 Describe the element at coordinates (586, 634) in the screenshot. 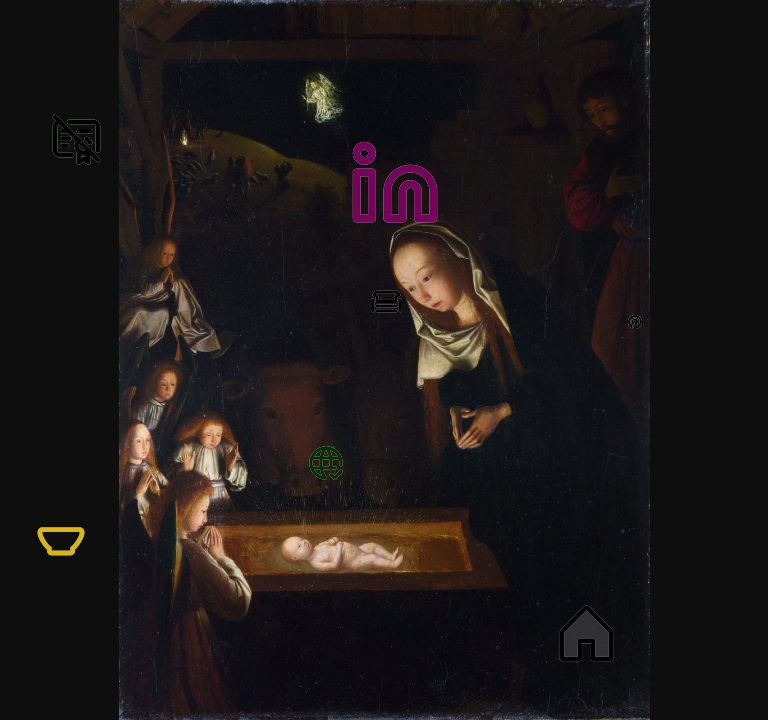

I see `navigate to home screen` at that location.